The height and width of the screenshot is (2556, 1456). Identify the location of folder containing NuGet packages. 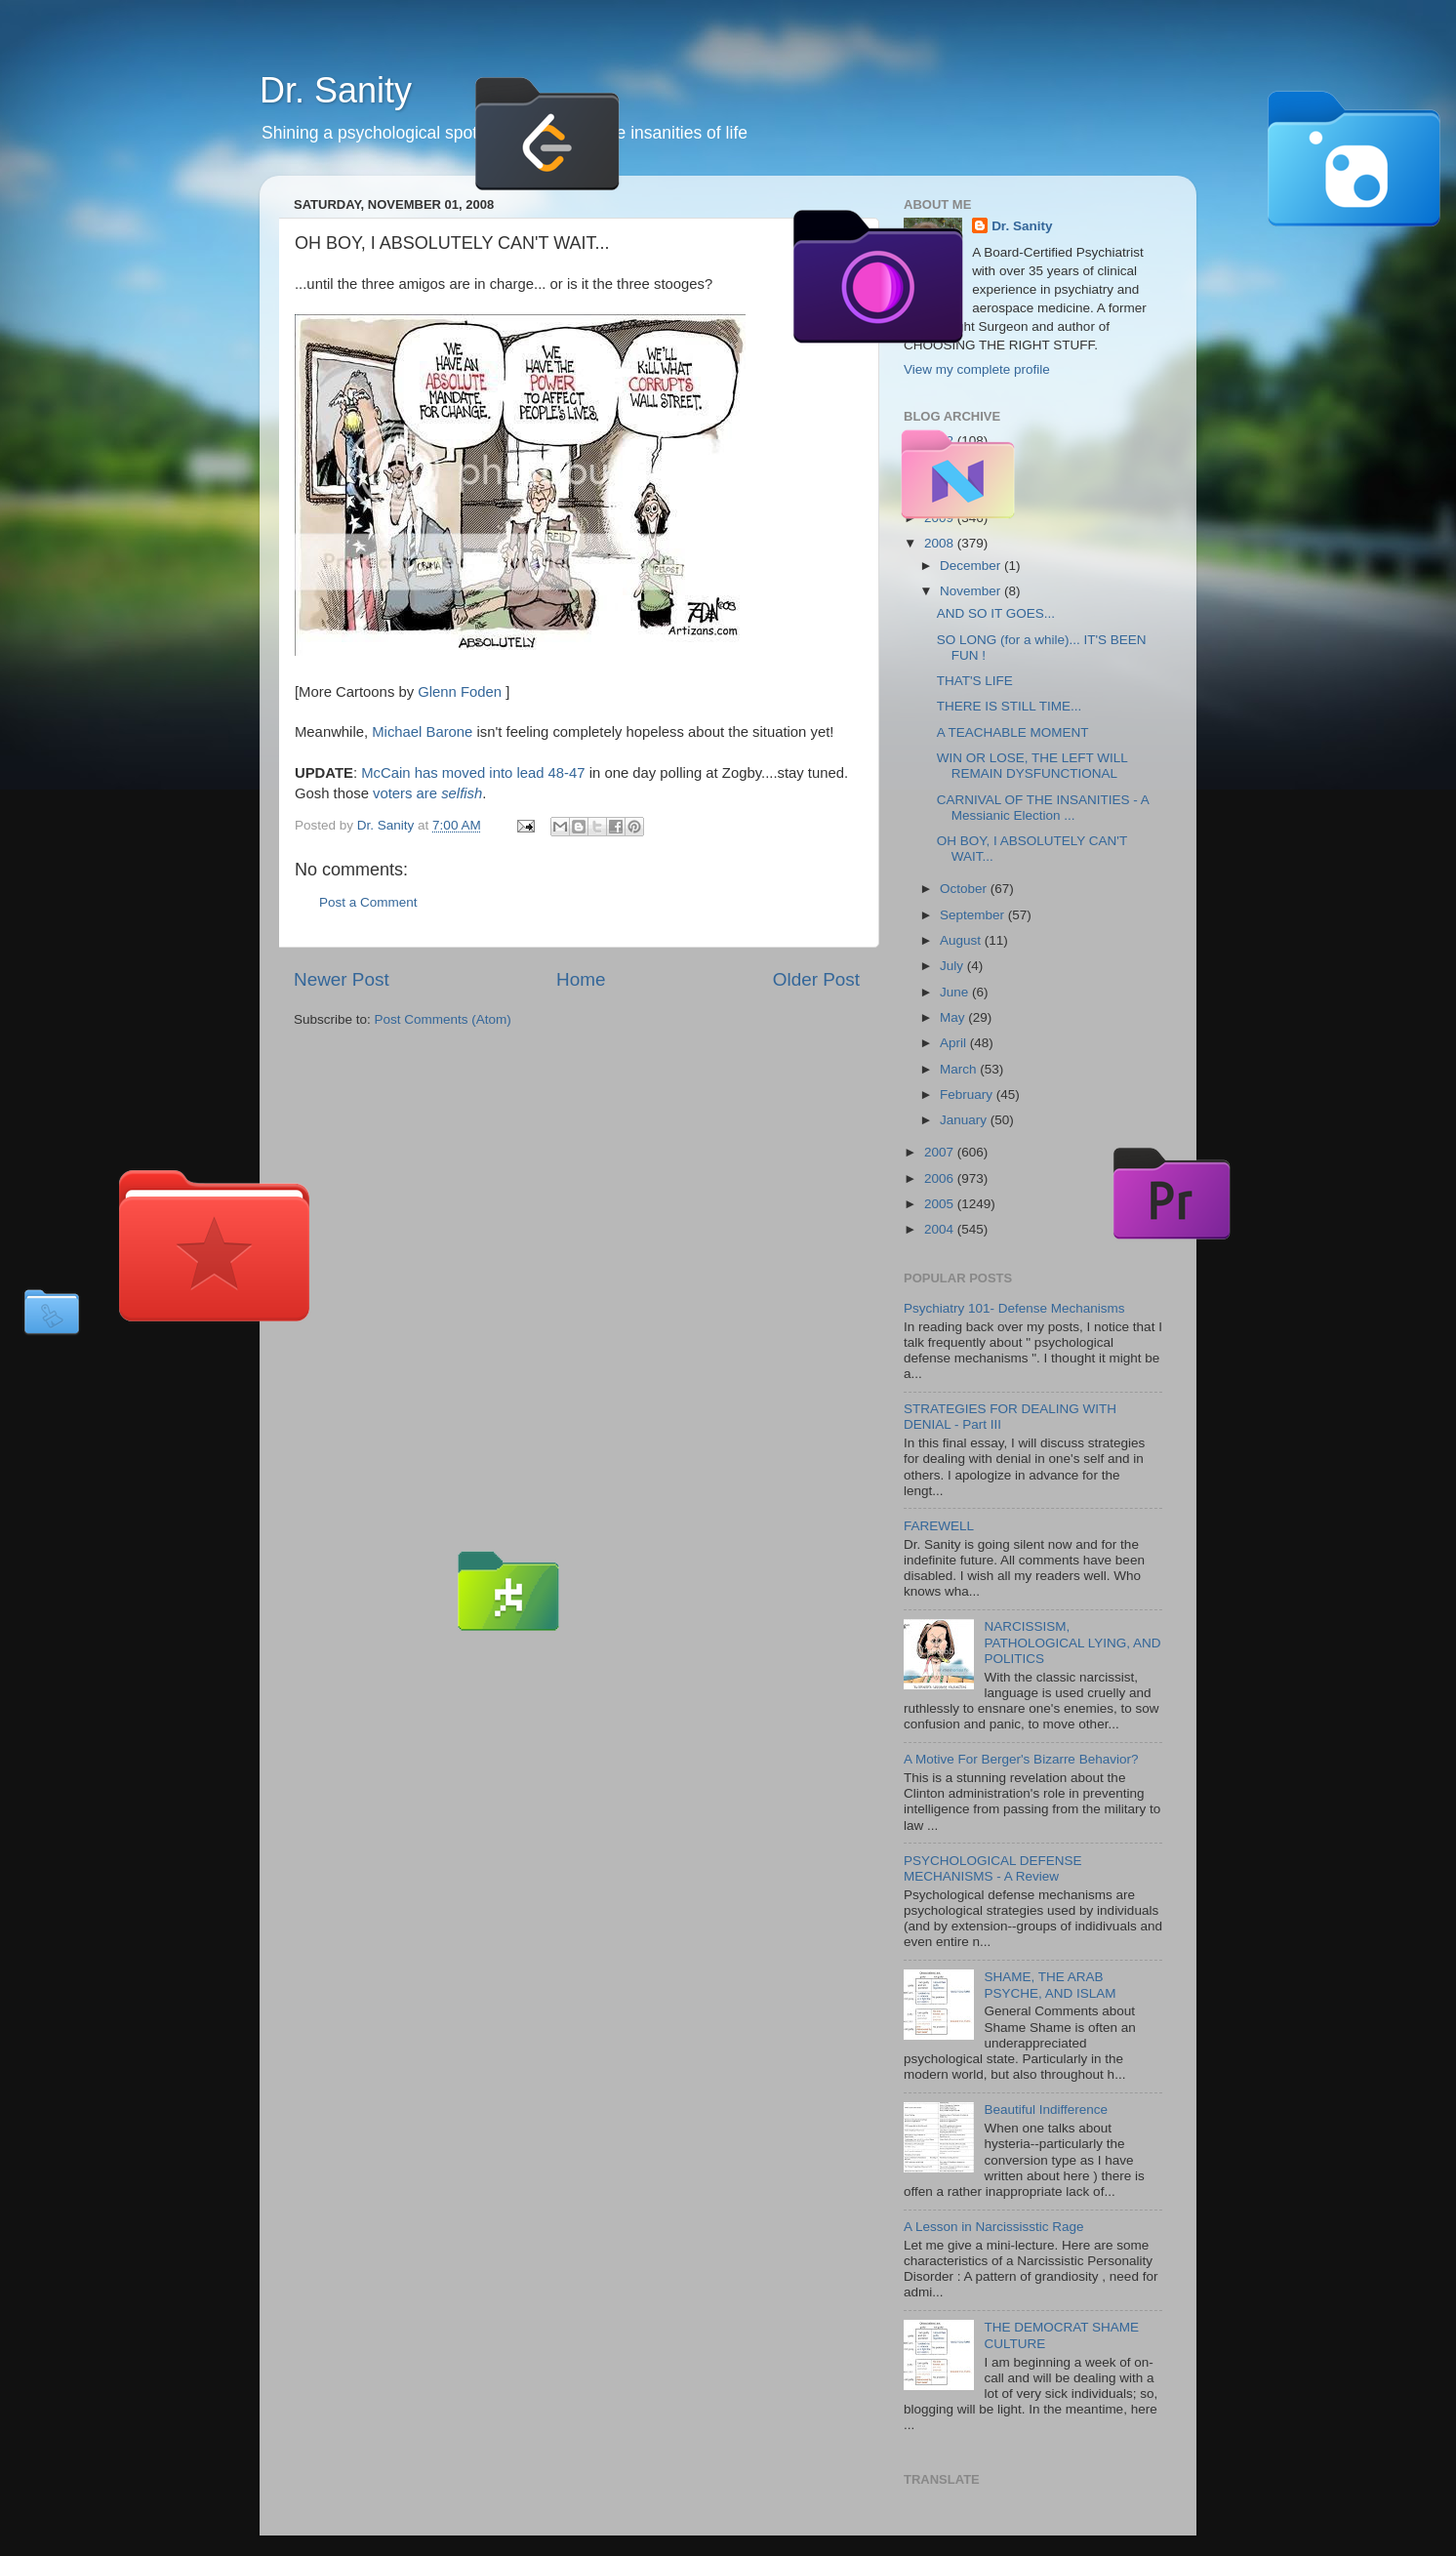
(1353, 163).